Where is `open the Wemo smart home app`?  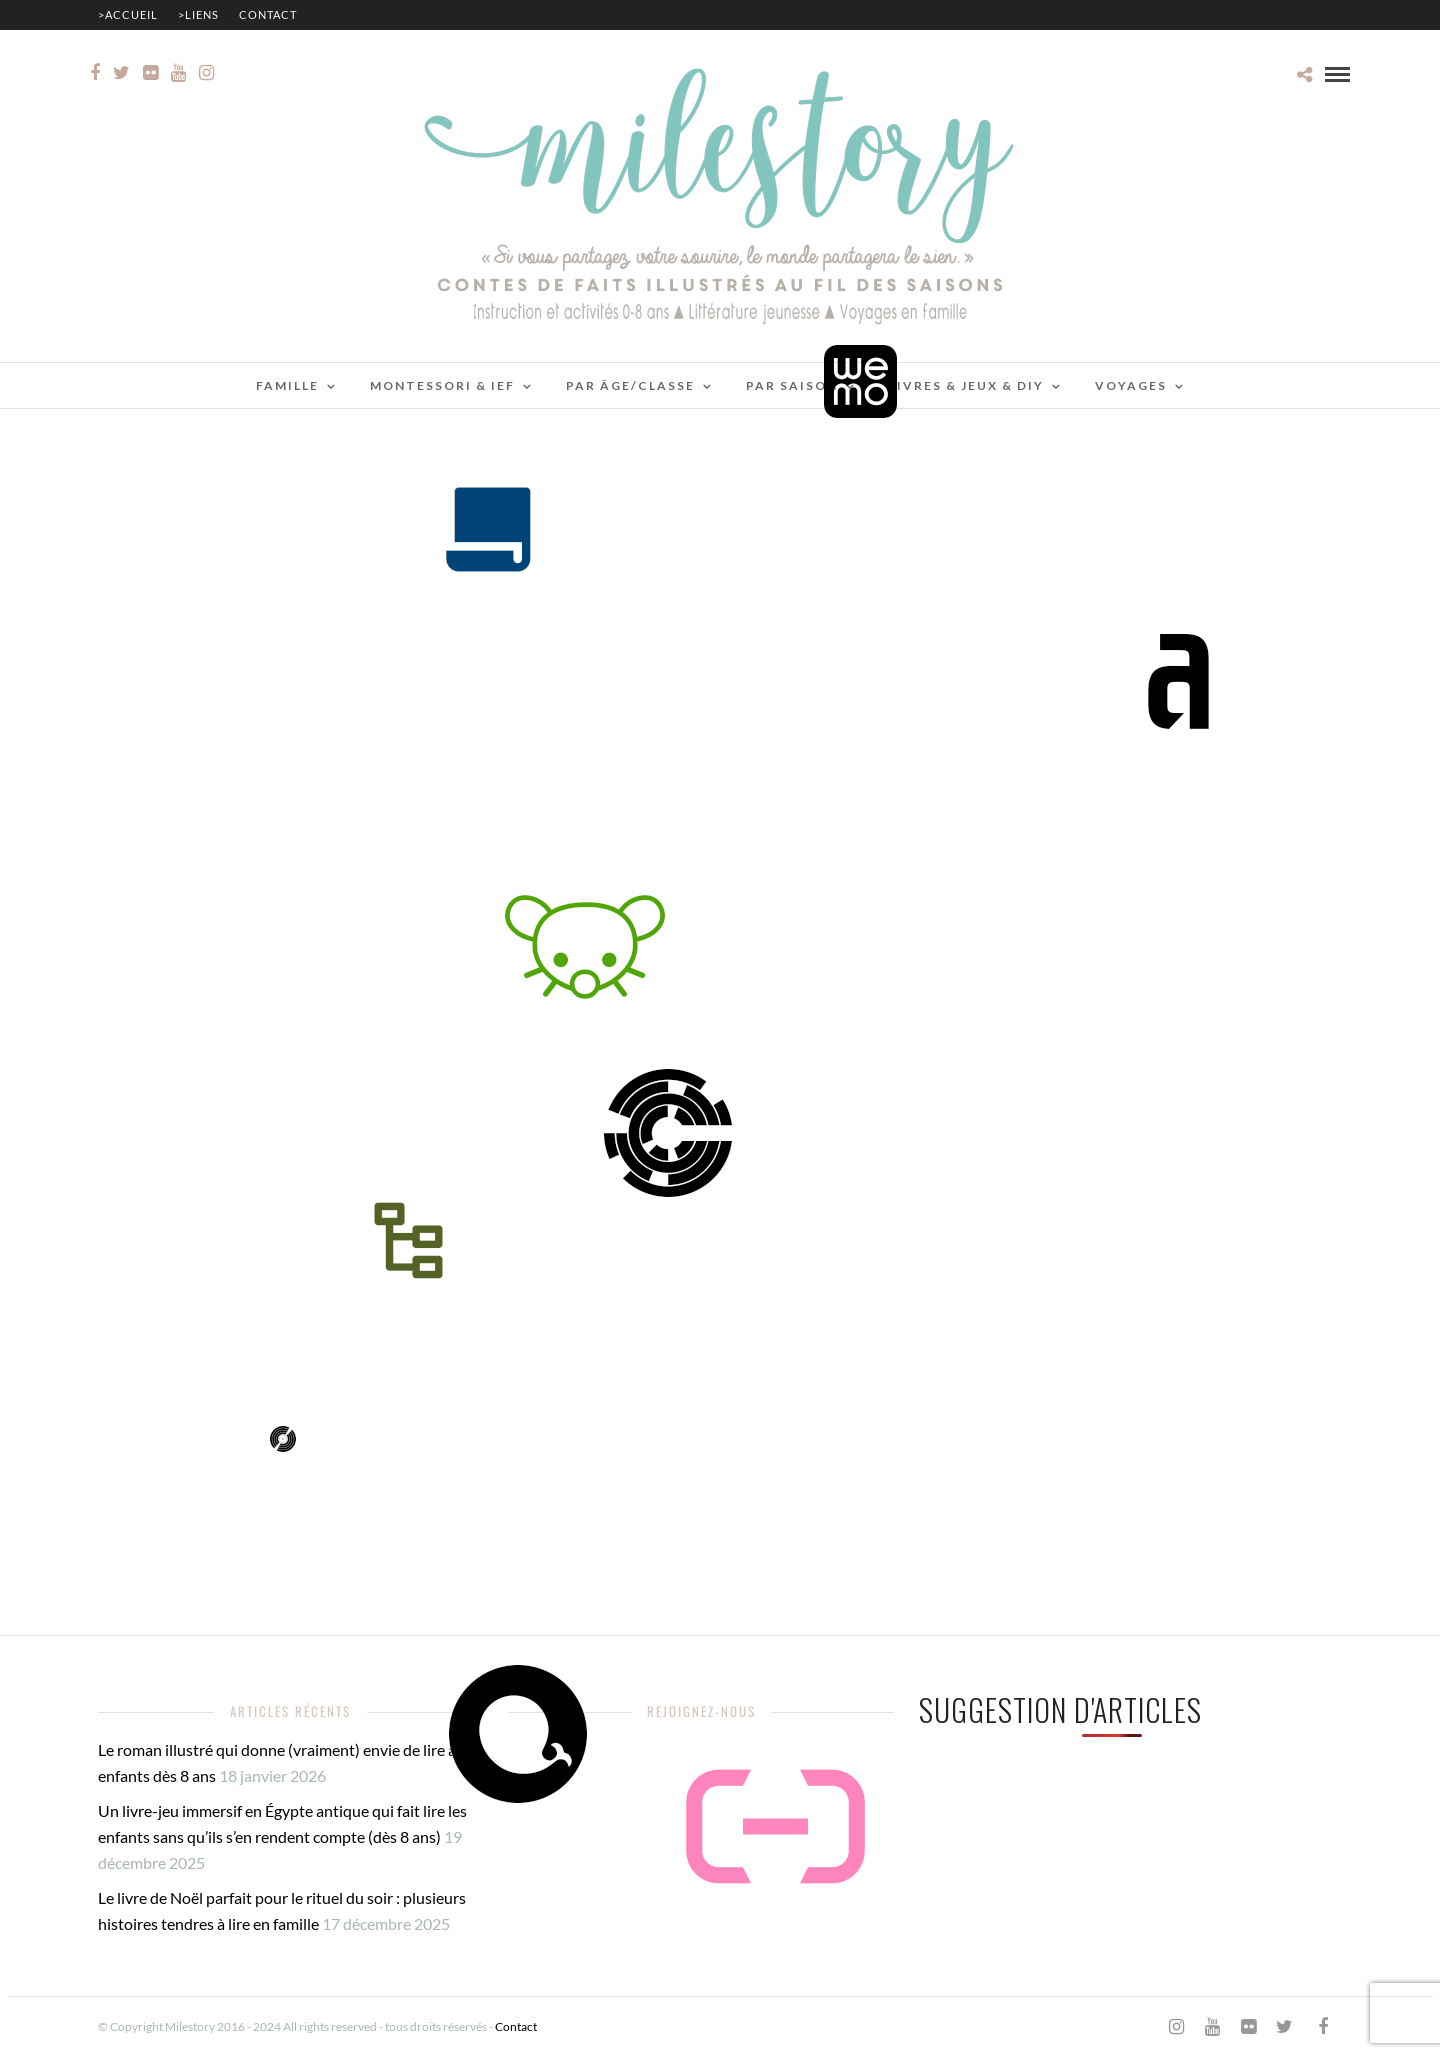
open the Wemo smart home app is located at coordinates (860, 381).